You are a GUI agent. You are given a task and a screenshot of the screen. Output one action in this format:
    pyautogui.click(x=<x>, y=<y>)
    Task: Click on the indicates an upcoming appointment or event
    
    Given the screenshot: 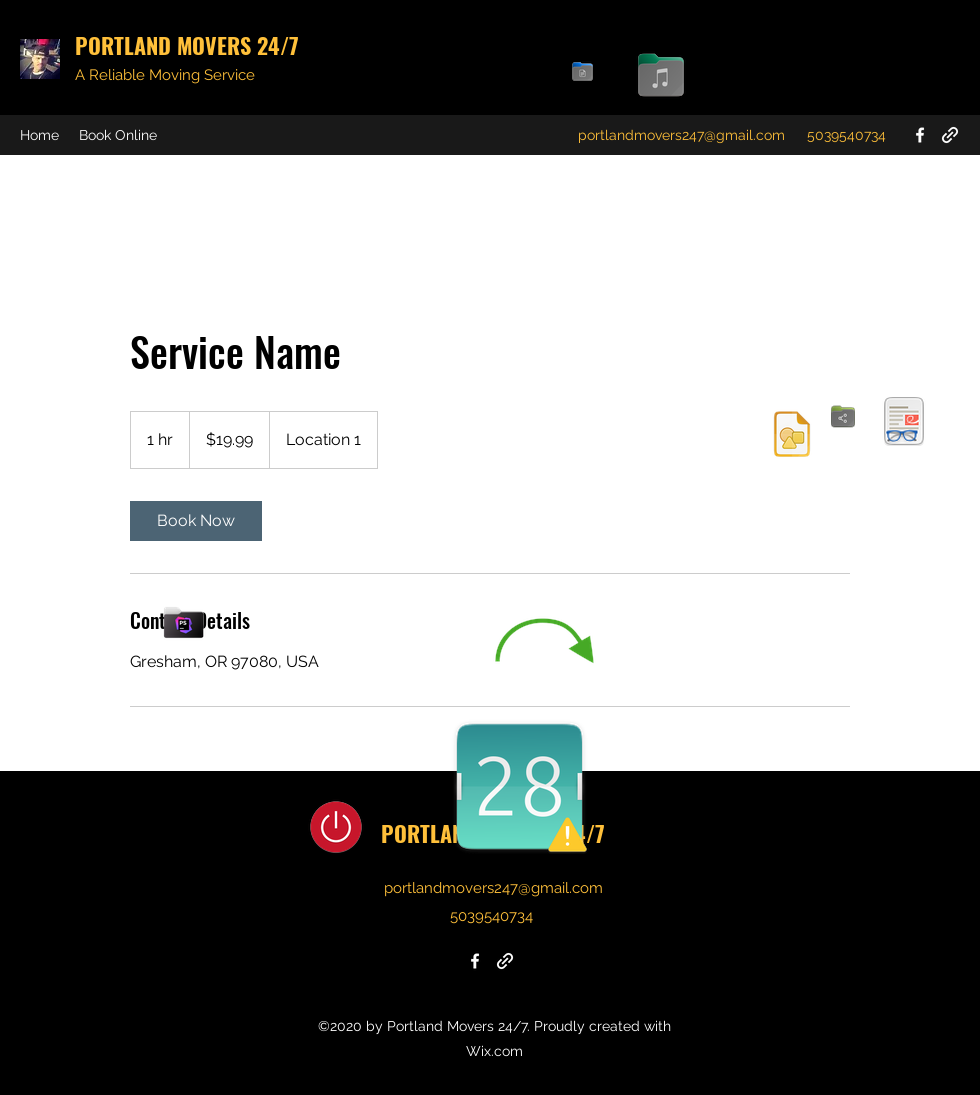 What is the action you would take?
    pyautogui.click(x=519, y=786)
    